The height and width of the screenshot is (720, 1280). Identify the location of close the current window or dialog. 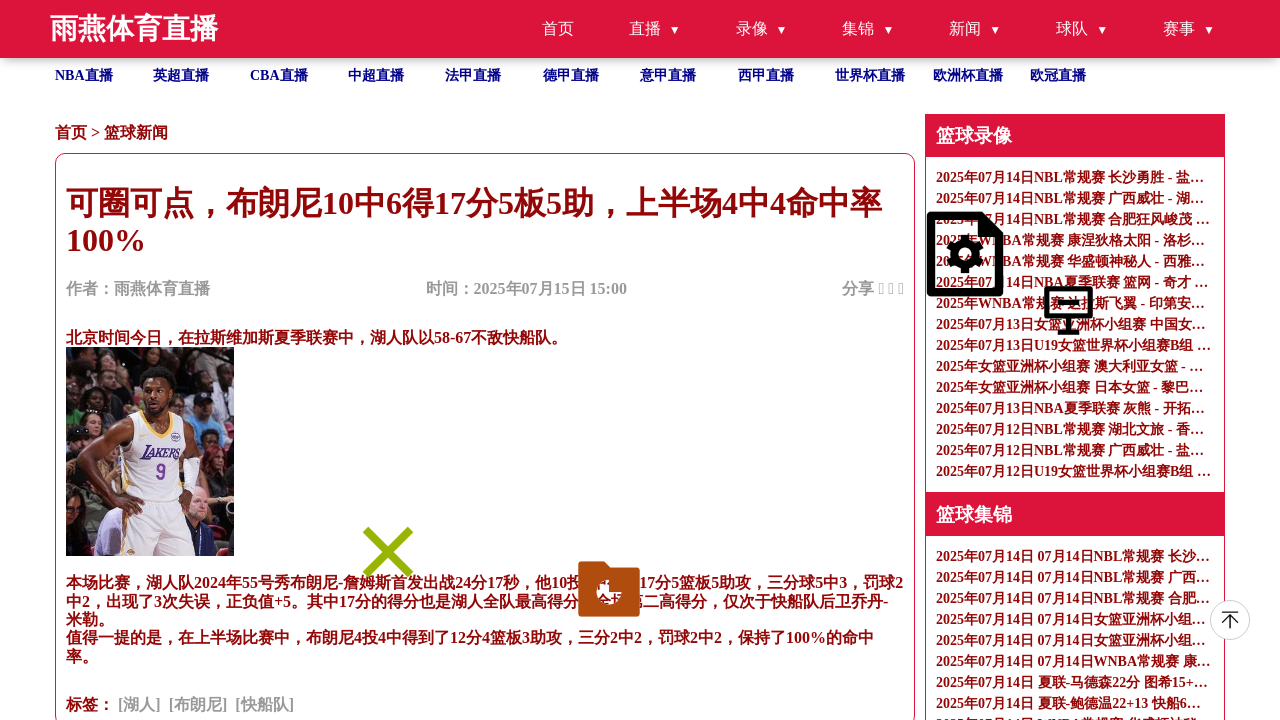
(388, 552).